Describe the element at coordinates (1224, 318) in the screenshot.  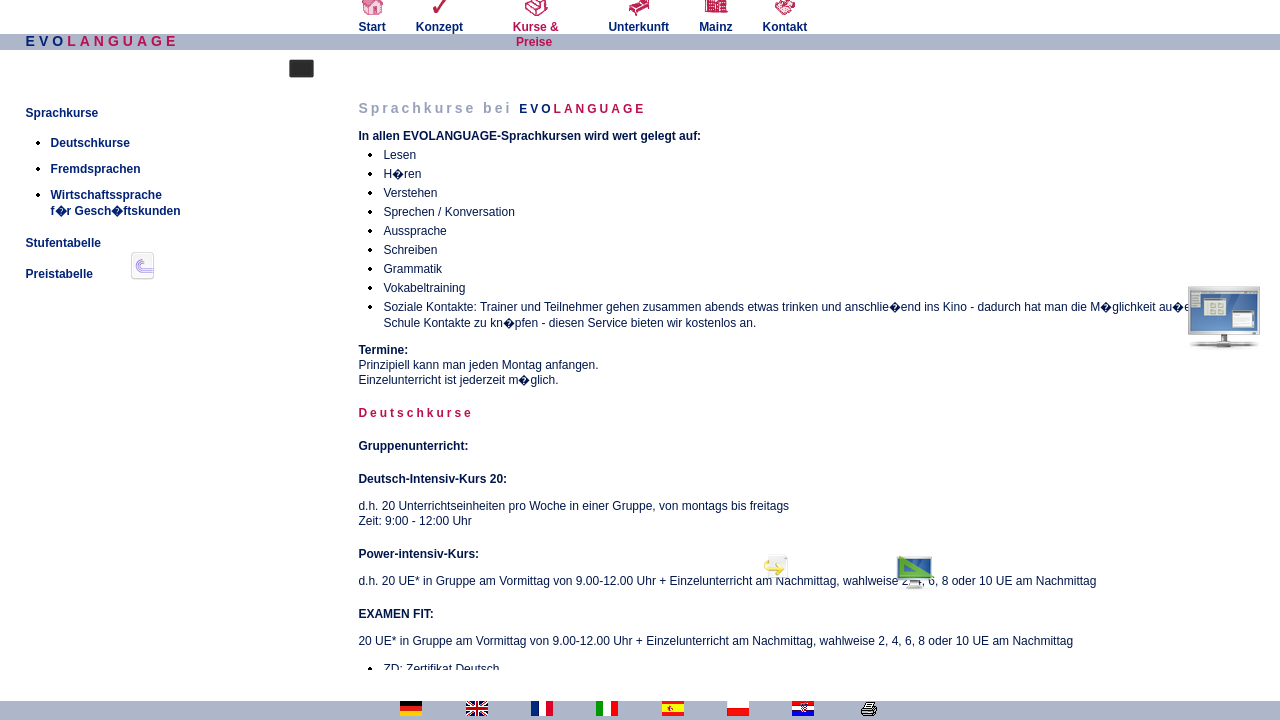
I see `configure remote desktop settings` at that location.